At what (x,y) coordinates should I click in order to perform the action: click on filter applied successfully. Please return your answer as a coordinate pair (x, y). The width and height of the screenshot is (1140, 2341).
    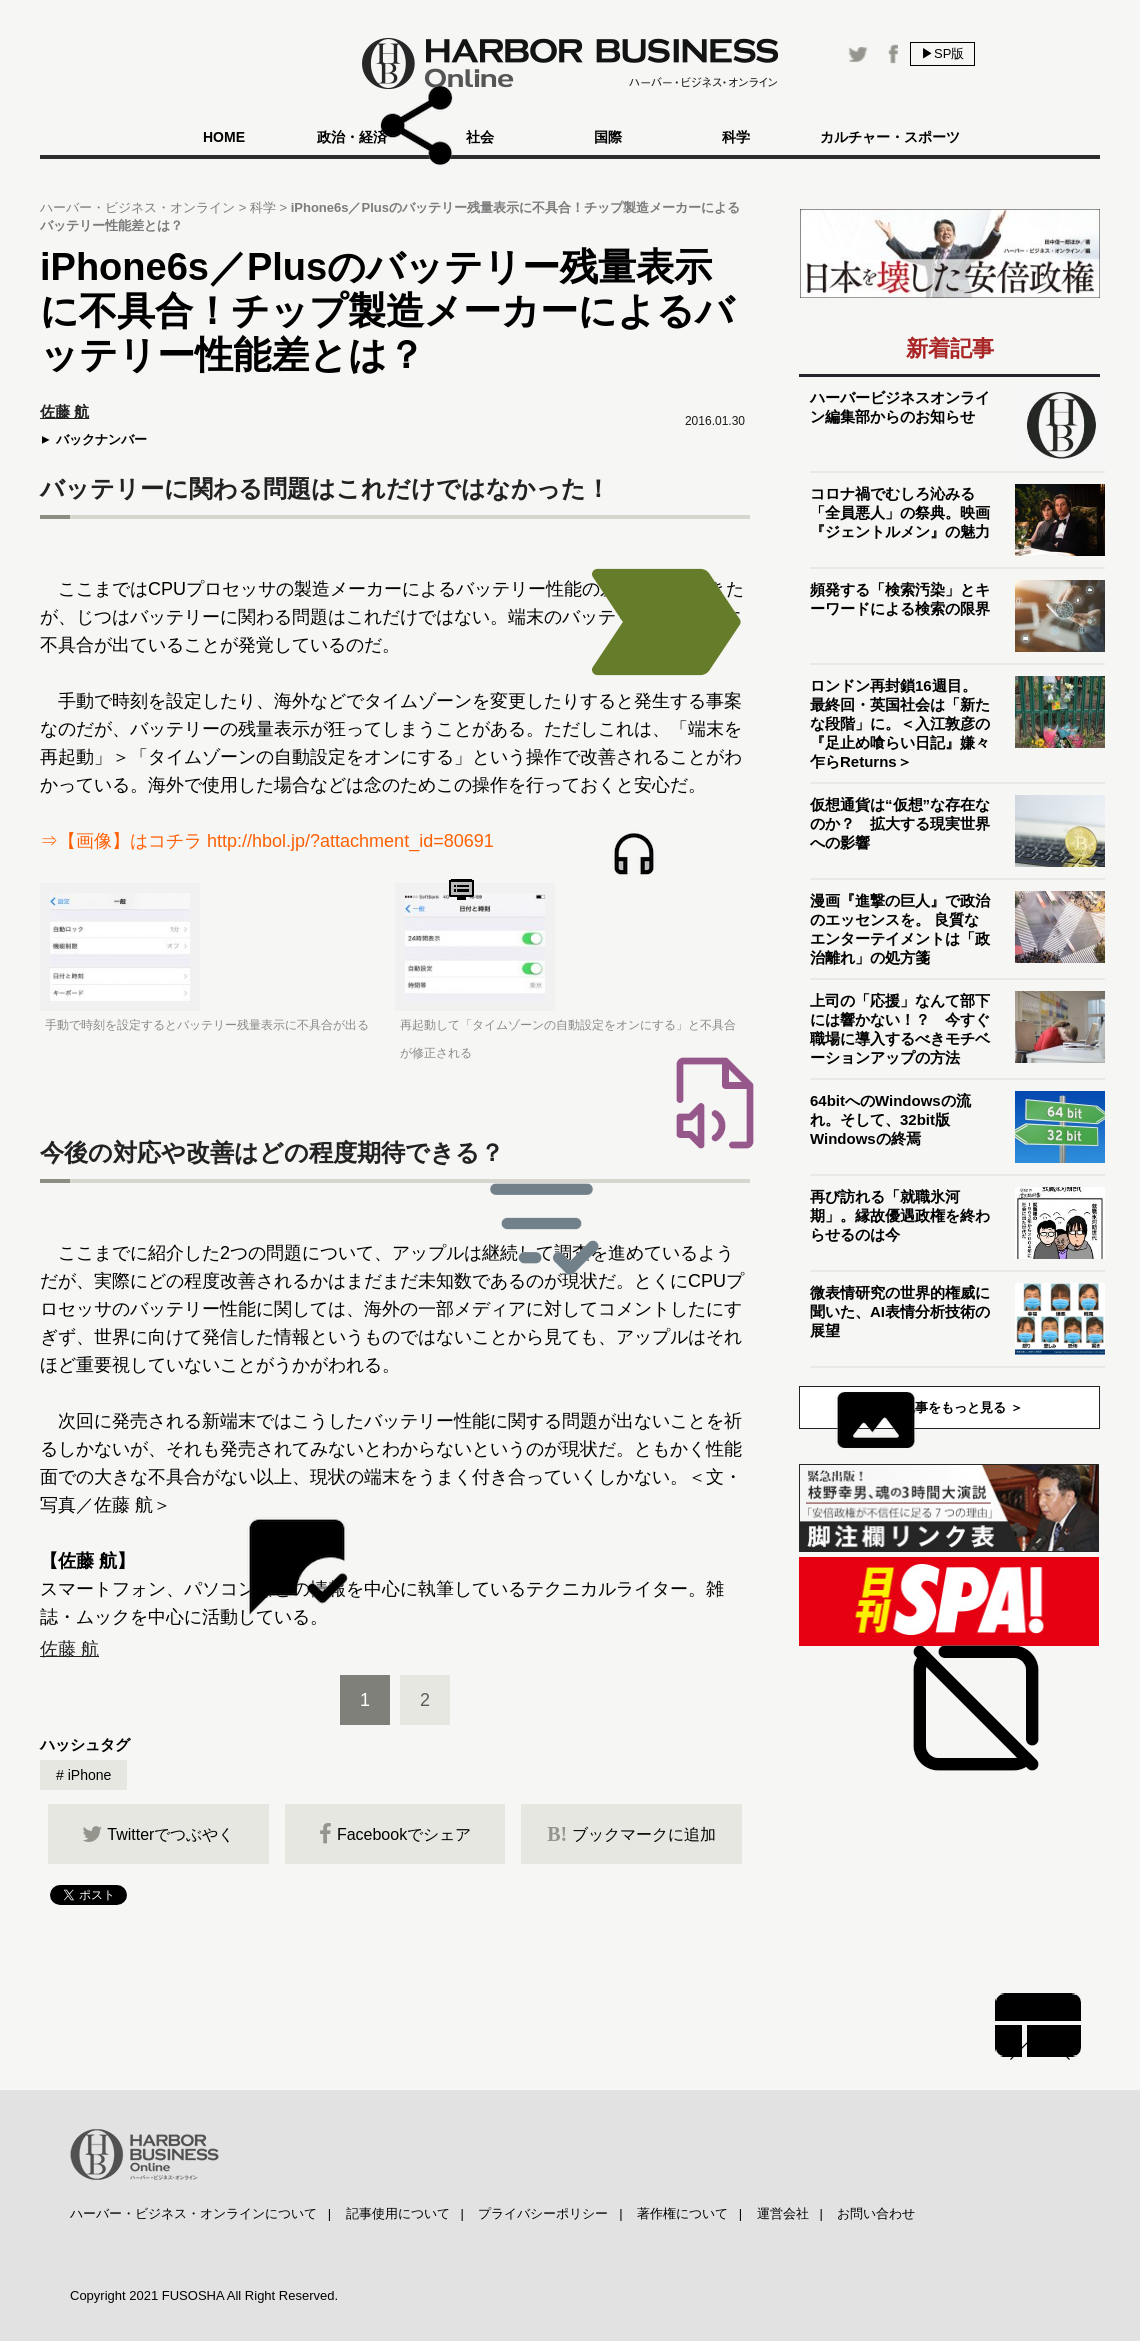
    Looking at the image, I should click on (541, 1223).